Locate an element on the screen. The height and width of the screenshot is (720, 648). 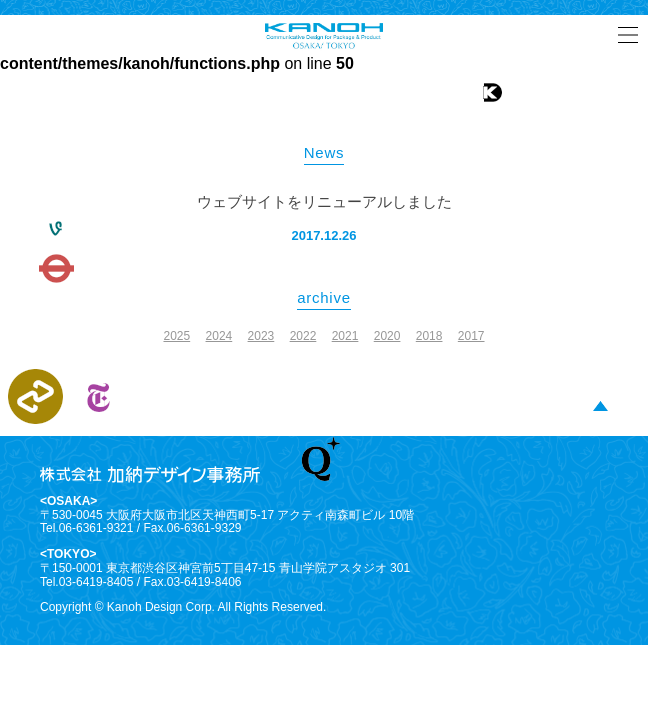
pay with afterpay at checkout is located at coordinates (35, 396).